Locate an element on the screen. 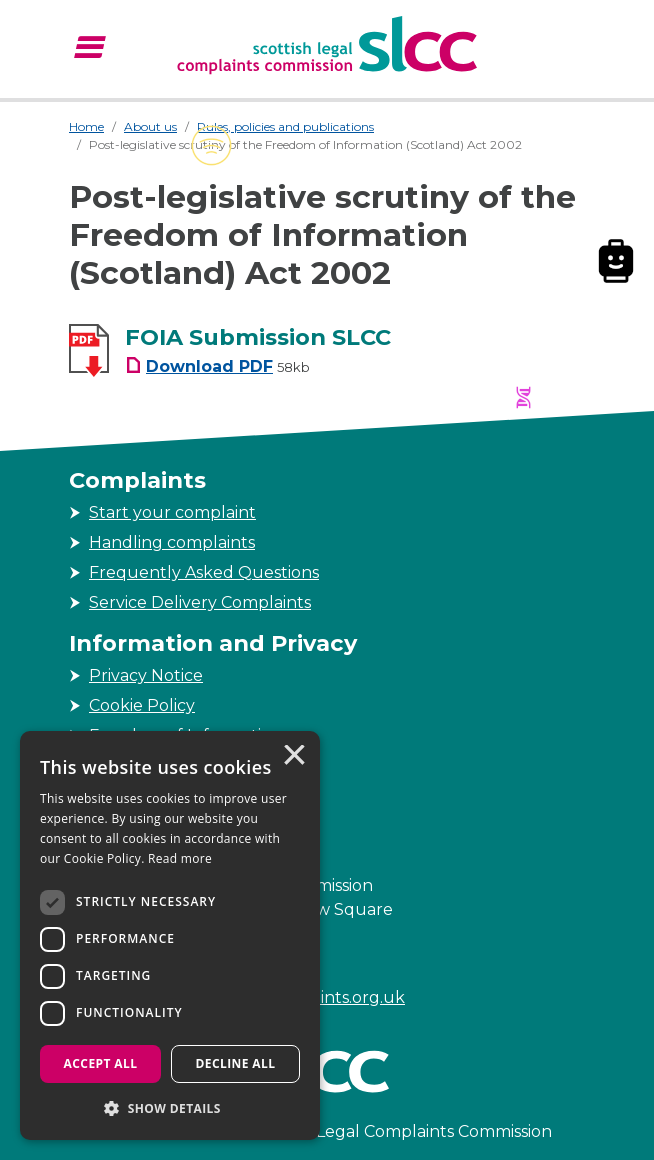  access genetic or biological information is located at coordinates (523, 397).